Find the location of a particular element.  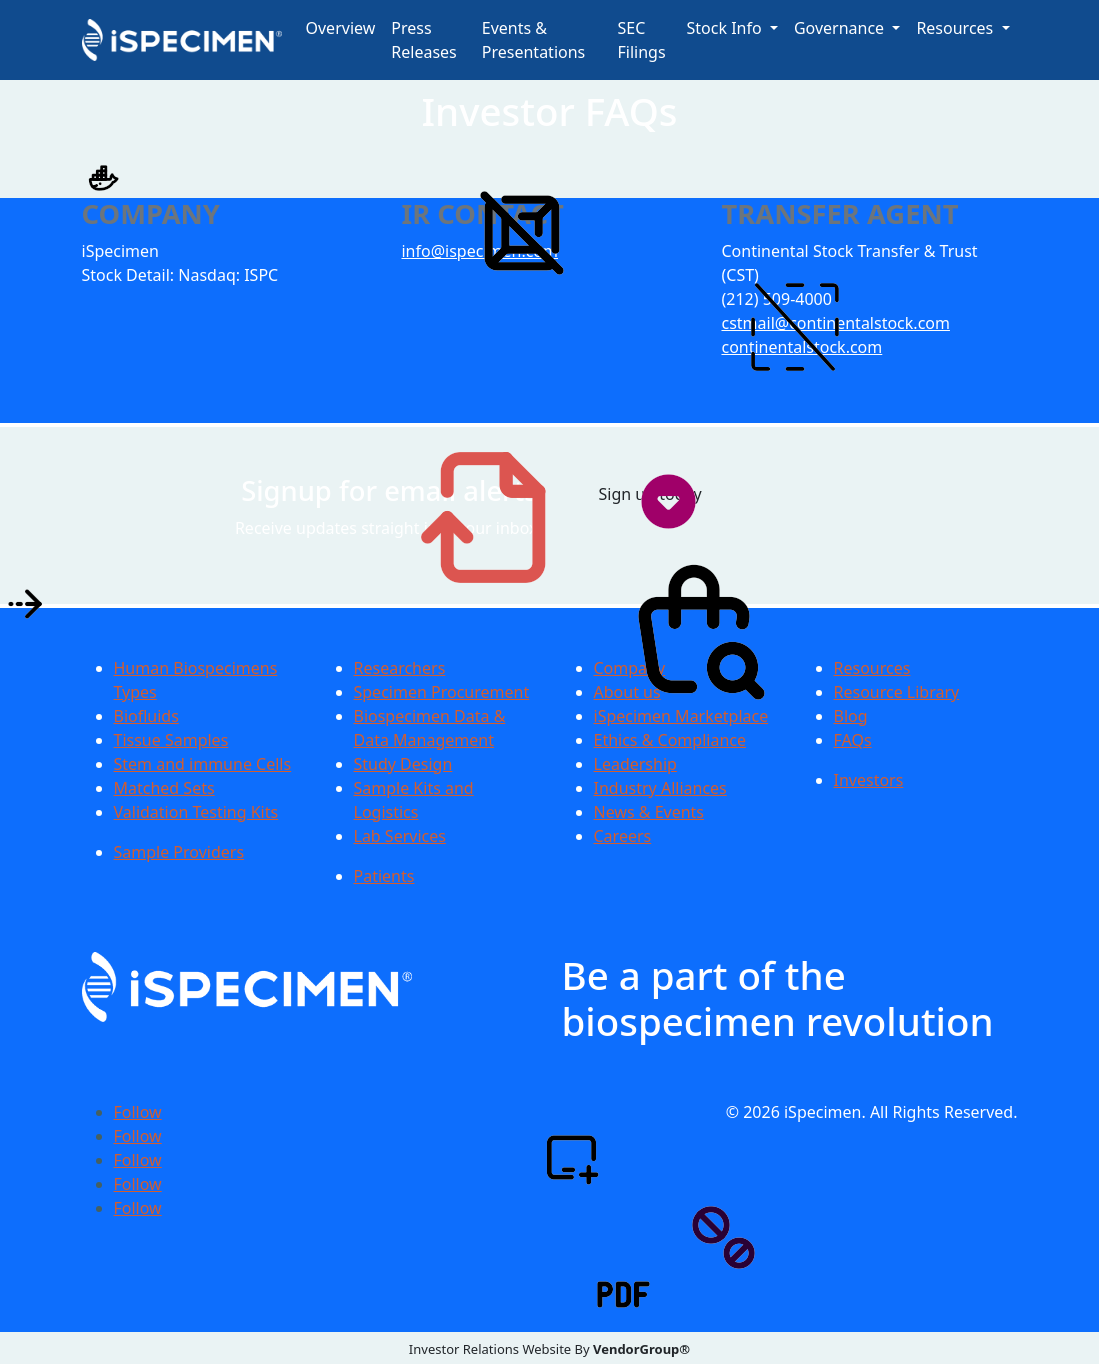

access medication tracking or reminders is located at coordinates (723, 1237).